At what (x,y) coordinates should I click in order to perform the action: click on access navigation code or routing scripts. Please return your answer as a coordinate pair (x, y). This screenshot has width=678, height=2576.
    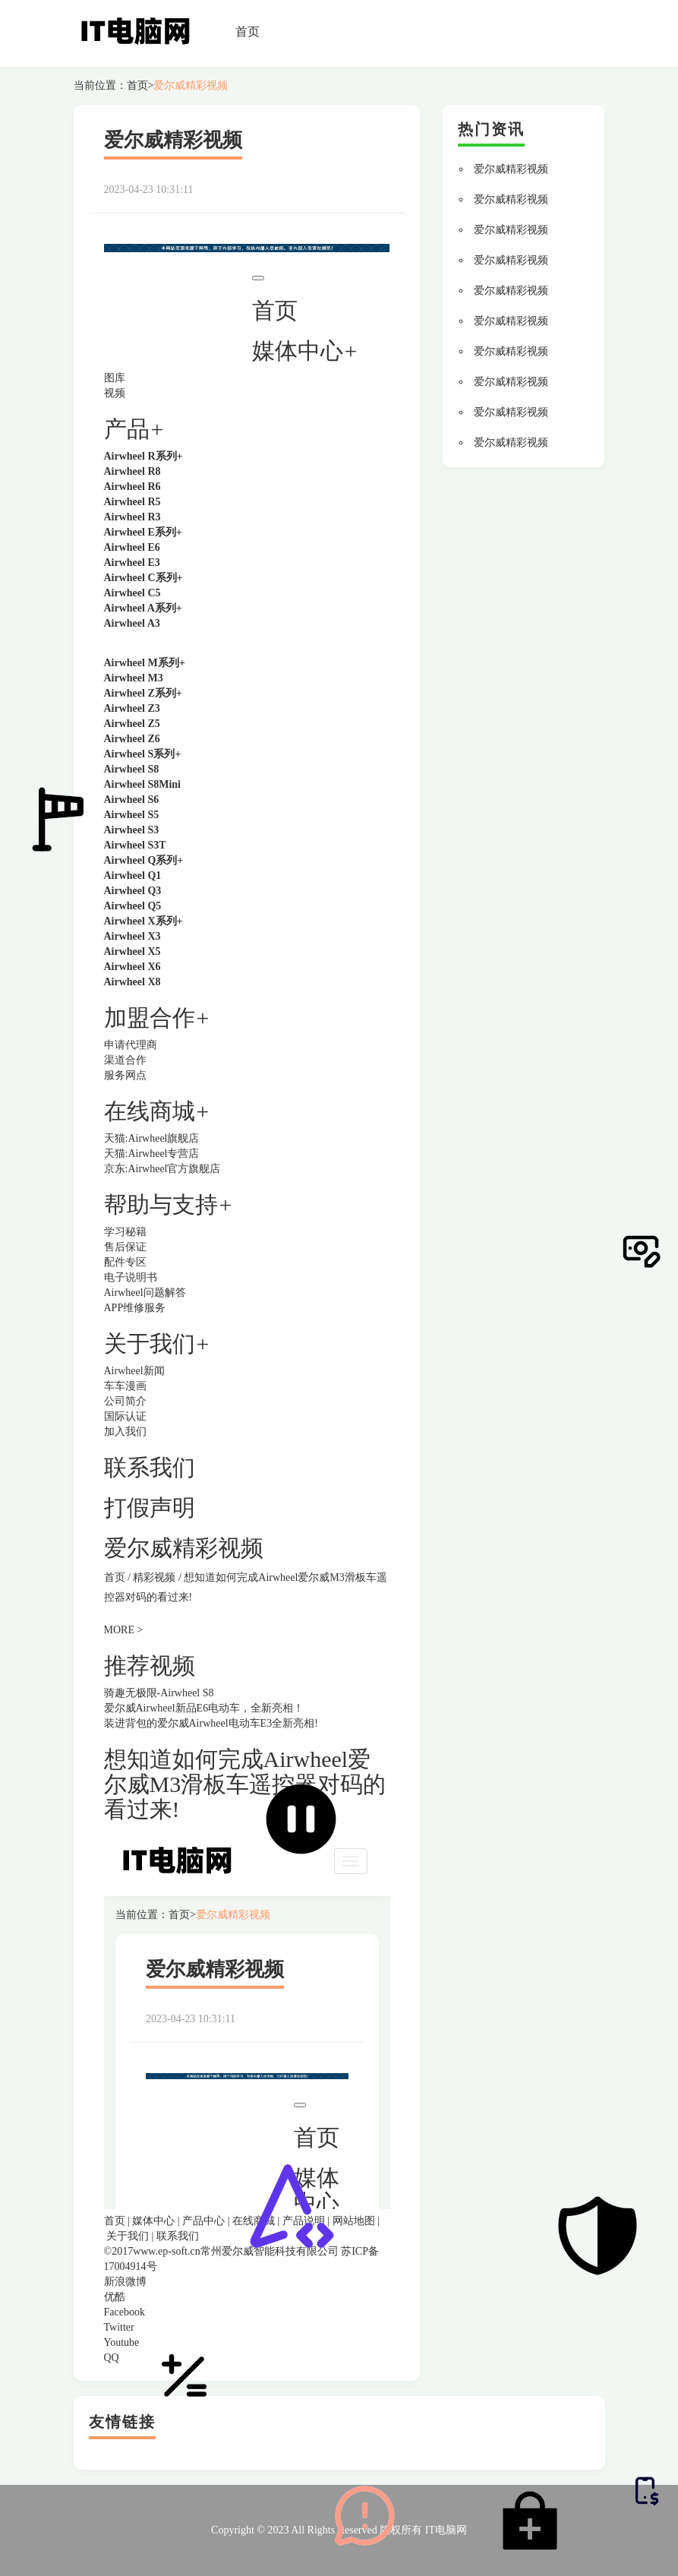
    Looking at the image, I should click on (288, 2206).